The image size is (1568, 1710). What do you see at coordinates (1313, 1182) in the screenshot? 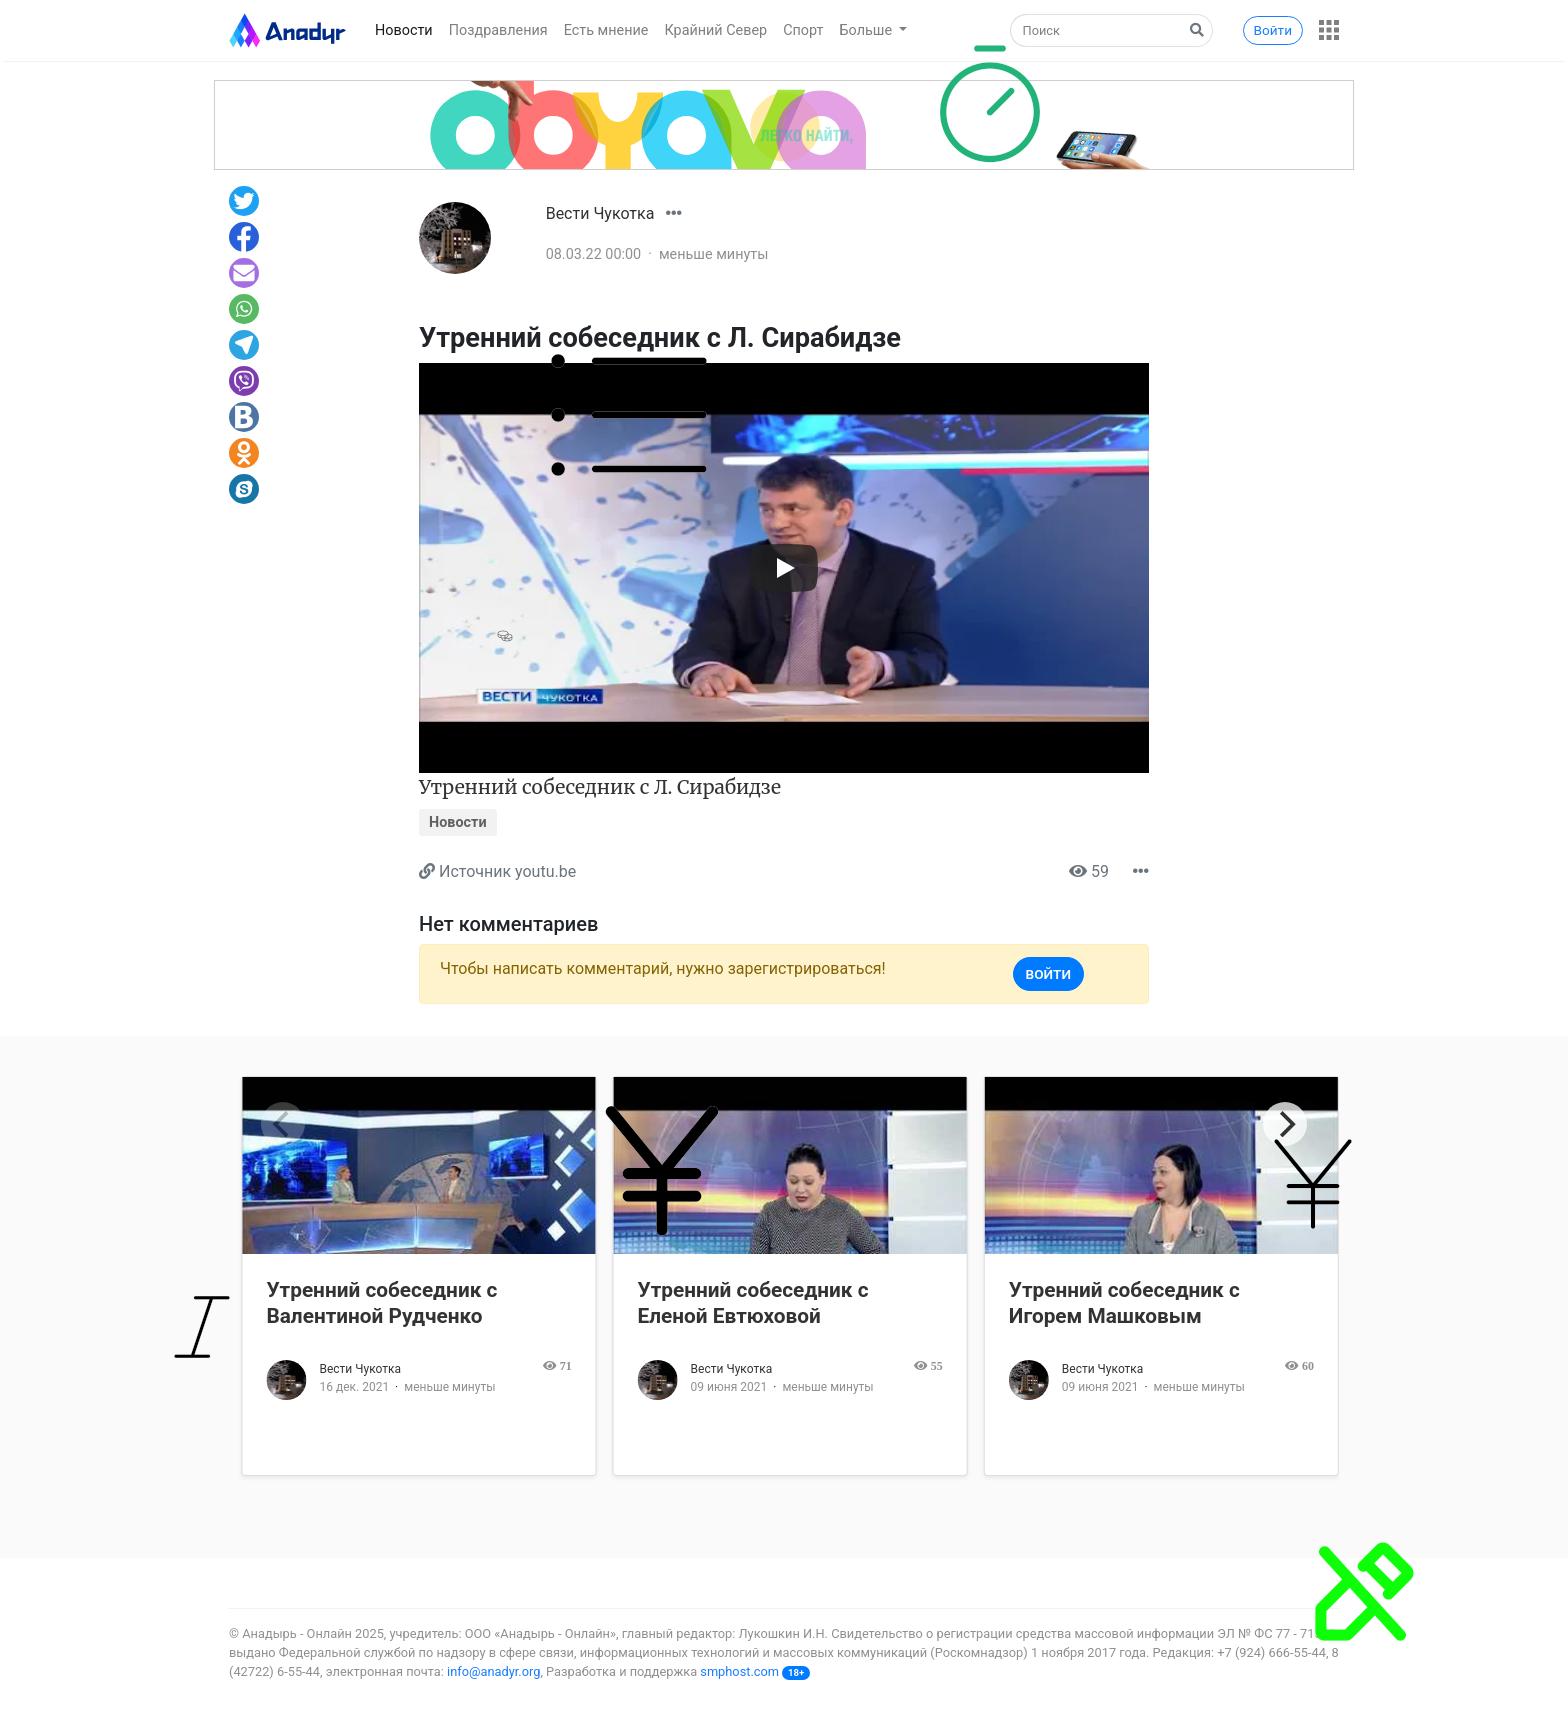
I see `view prices in japanese yen` at bounding box center [1313, 1182].